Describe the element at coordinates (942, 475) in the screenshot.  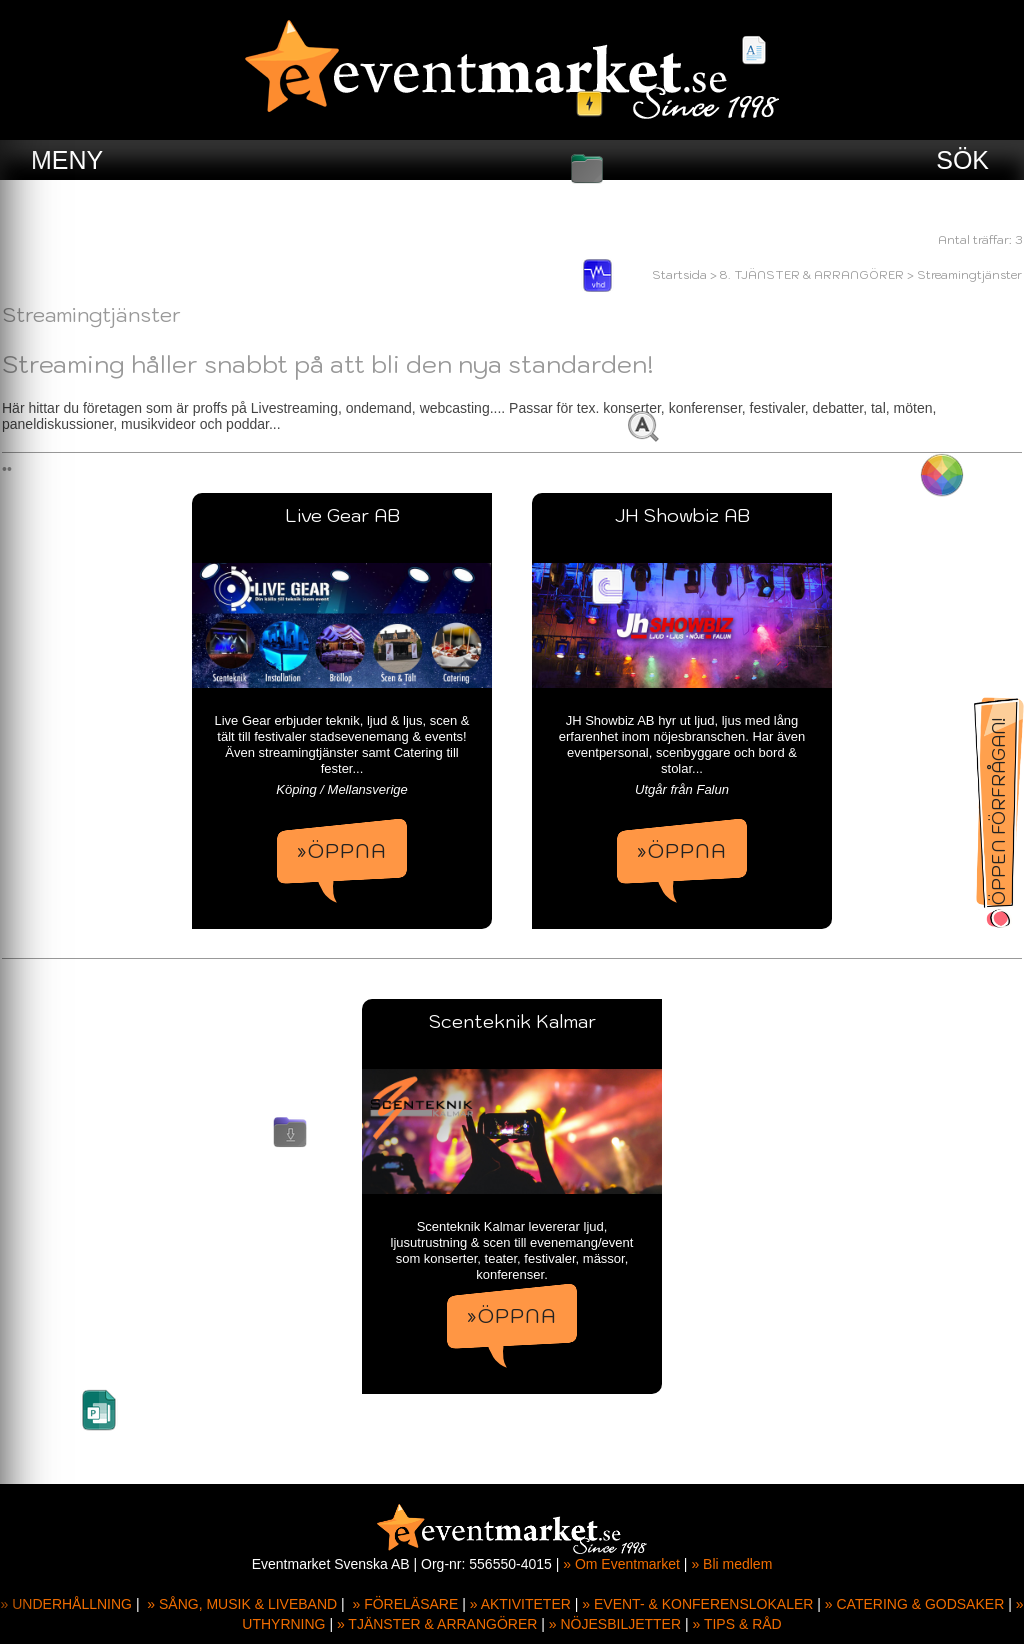
I see `open color management settings` at that location.